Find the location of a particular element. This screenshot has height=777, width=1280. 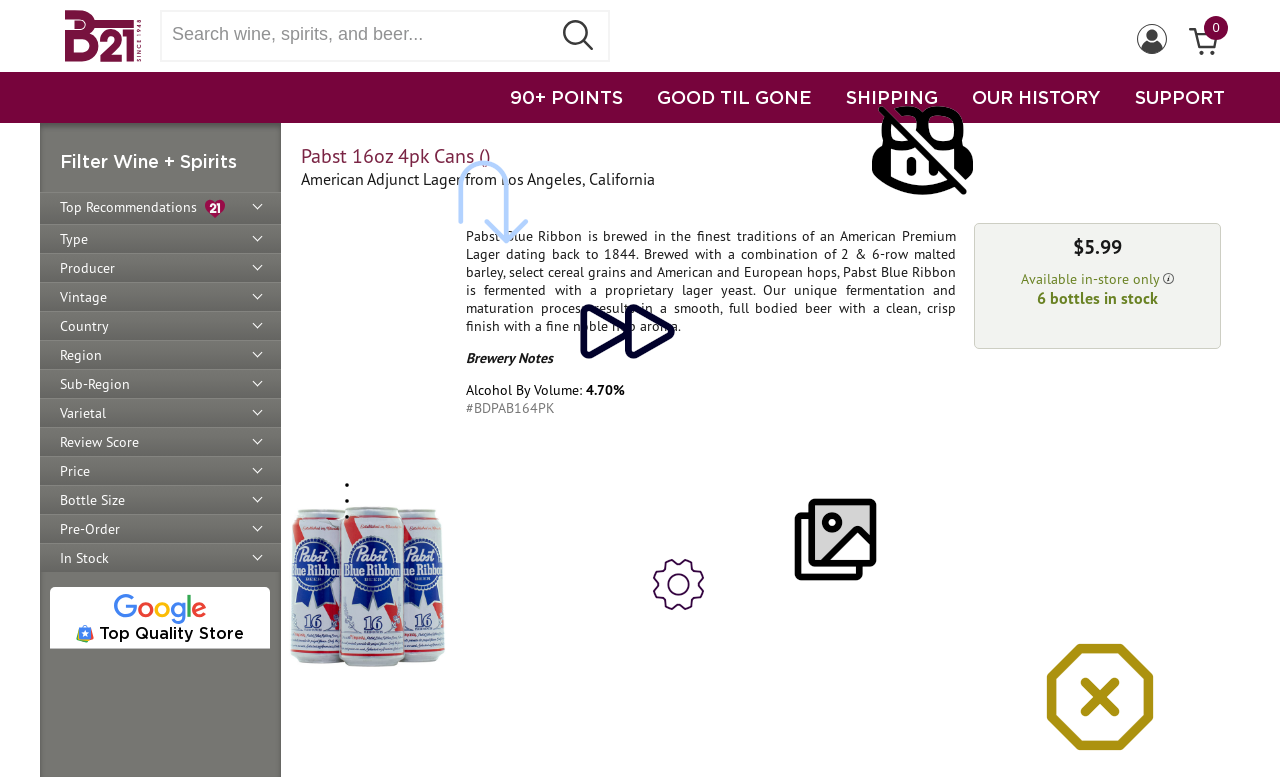

access settings or preferences is located at coordinates (678, 584).